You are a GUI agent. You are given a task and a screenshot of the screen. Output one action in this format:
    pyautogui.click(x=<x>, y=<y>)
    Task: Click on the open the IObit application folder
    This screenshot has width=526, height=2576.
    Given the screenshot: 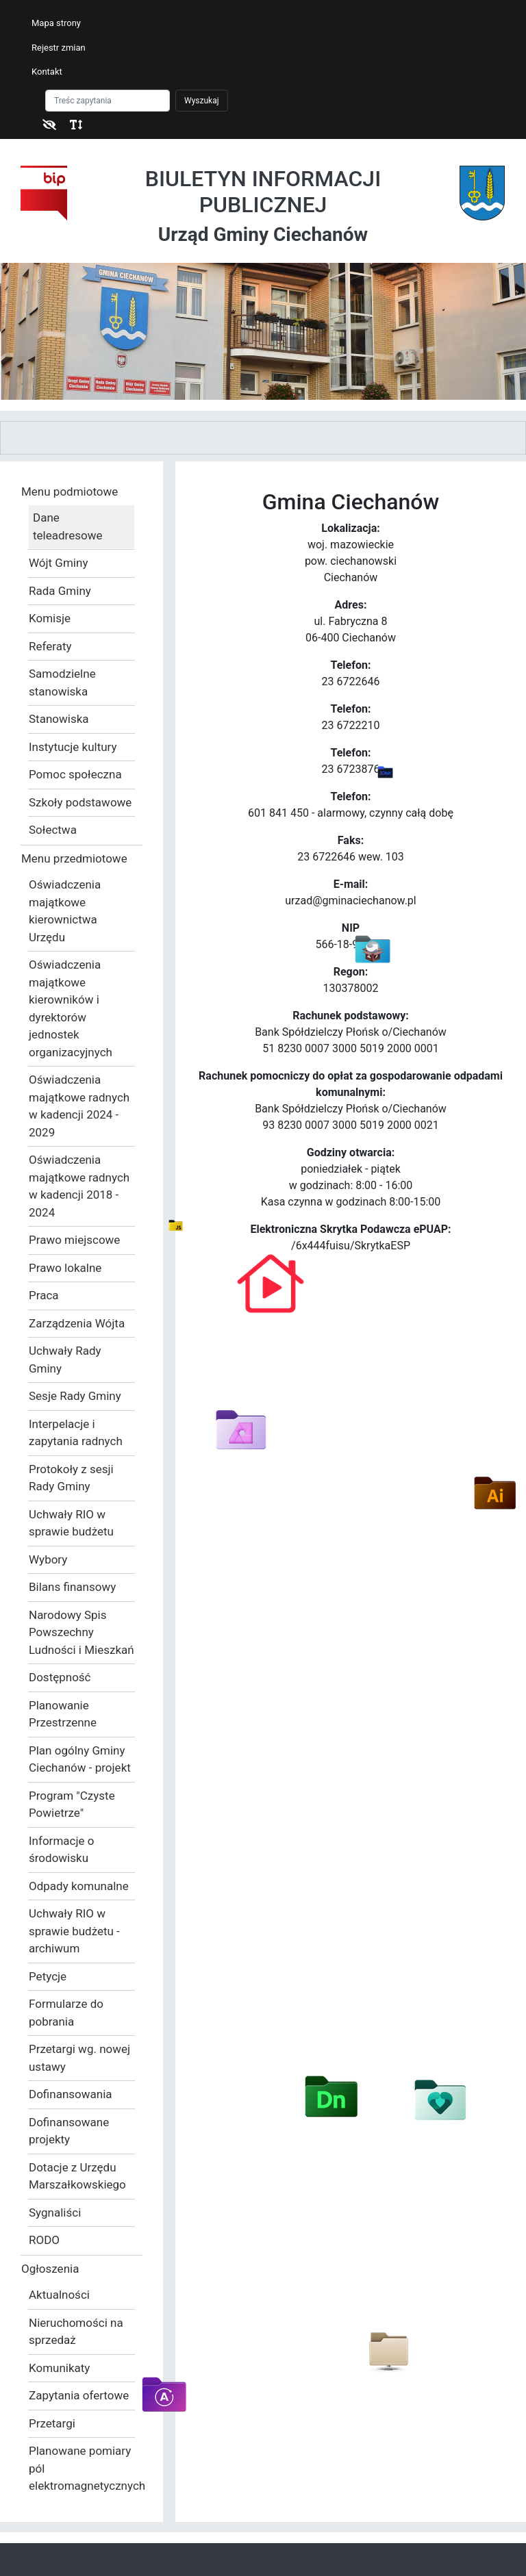 What is the action you would take?
    pyautogui.click(x=385, y=772)
    